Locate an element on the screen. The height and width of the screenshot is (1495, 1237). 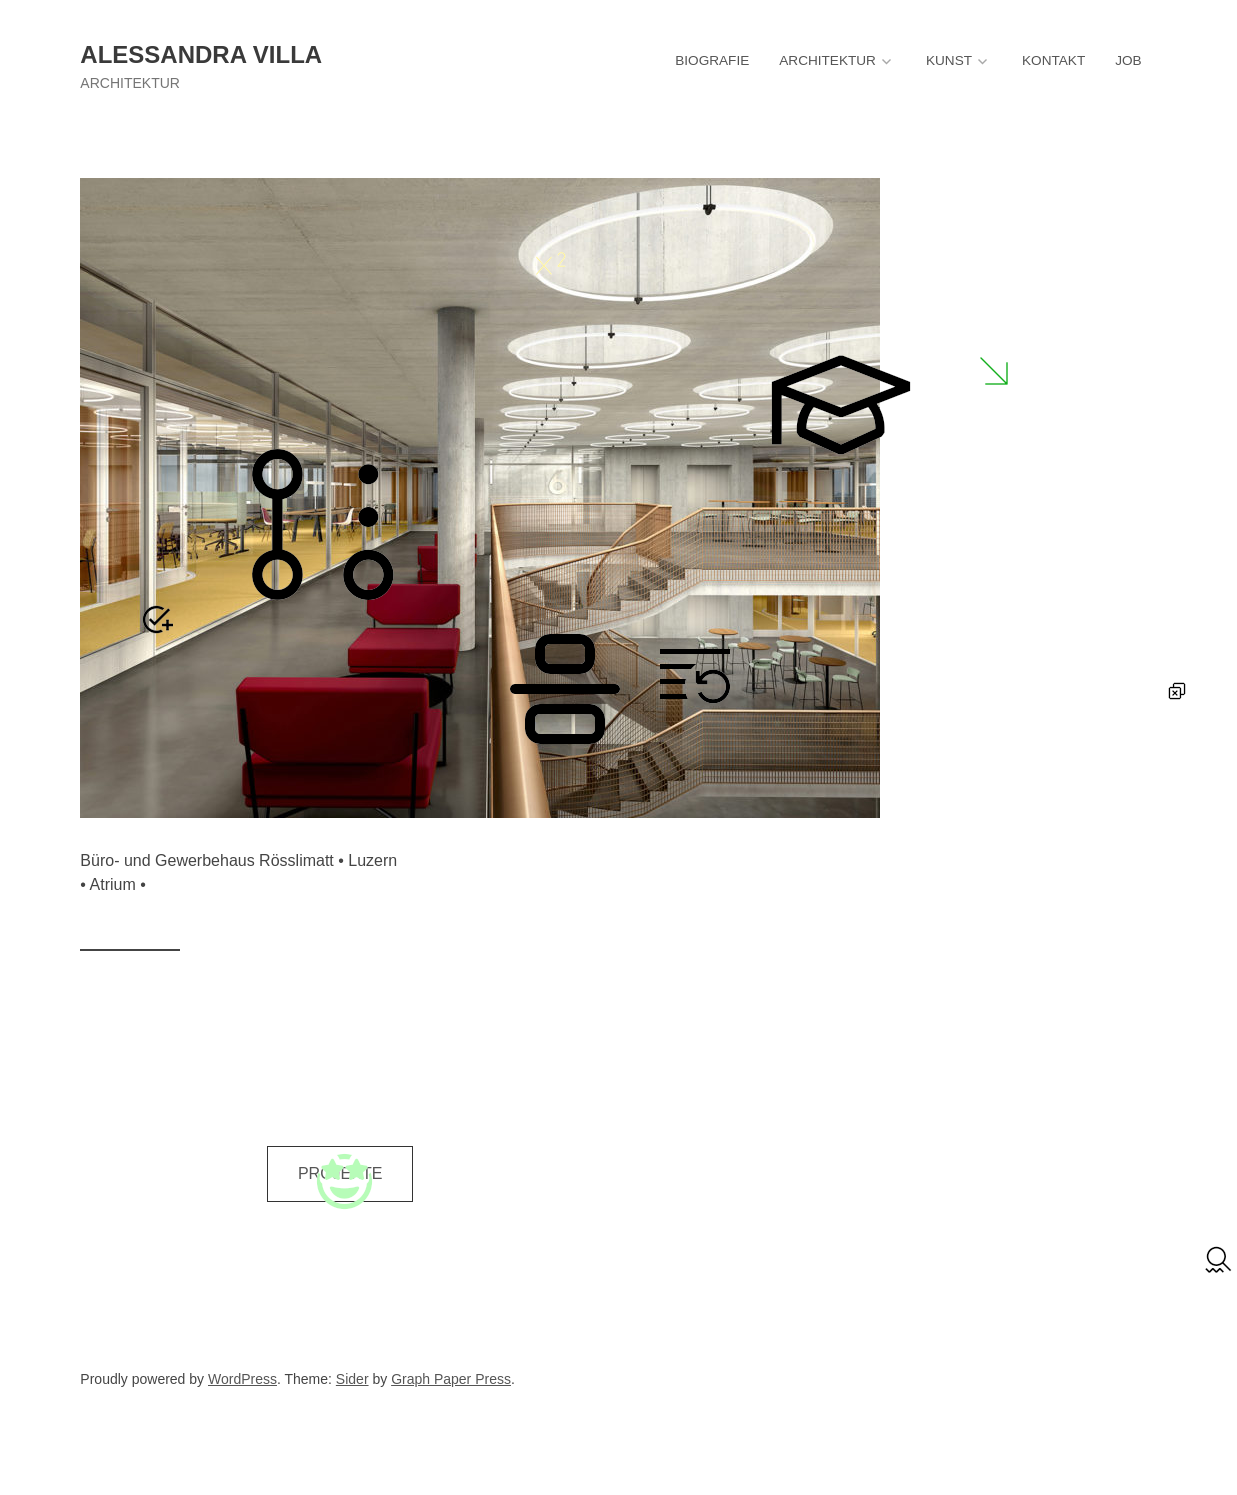
align objects to vertical center is located at coordinates (565, 689).